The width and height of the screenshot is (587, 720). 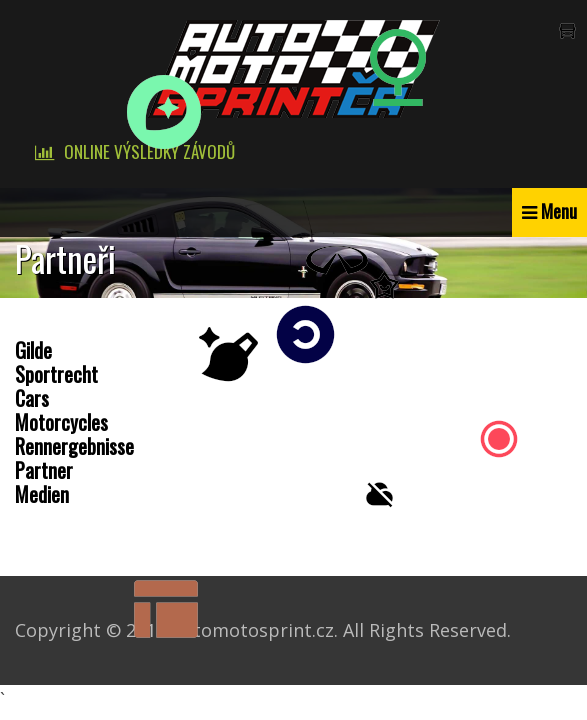 I want to click on indicates loading or processing in progress, so click(x=499, y=439).